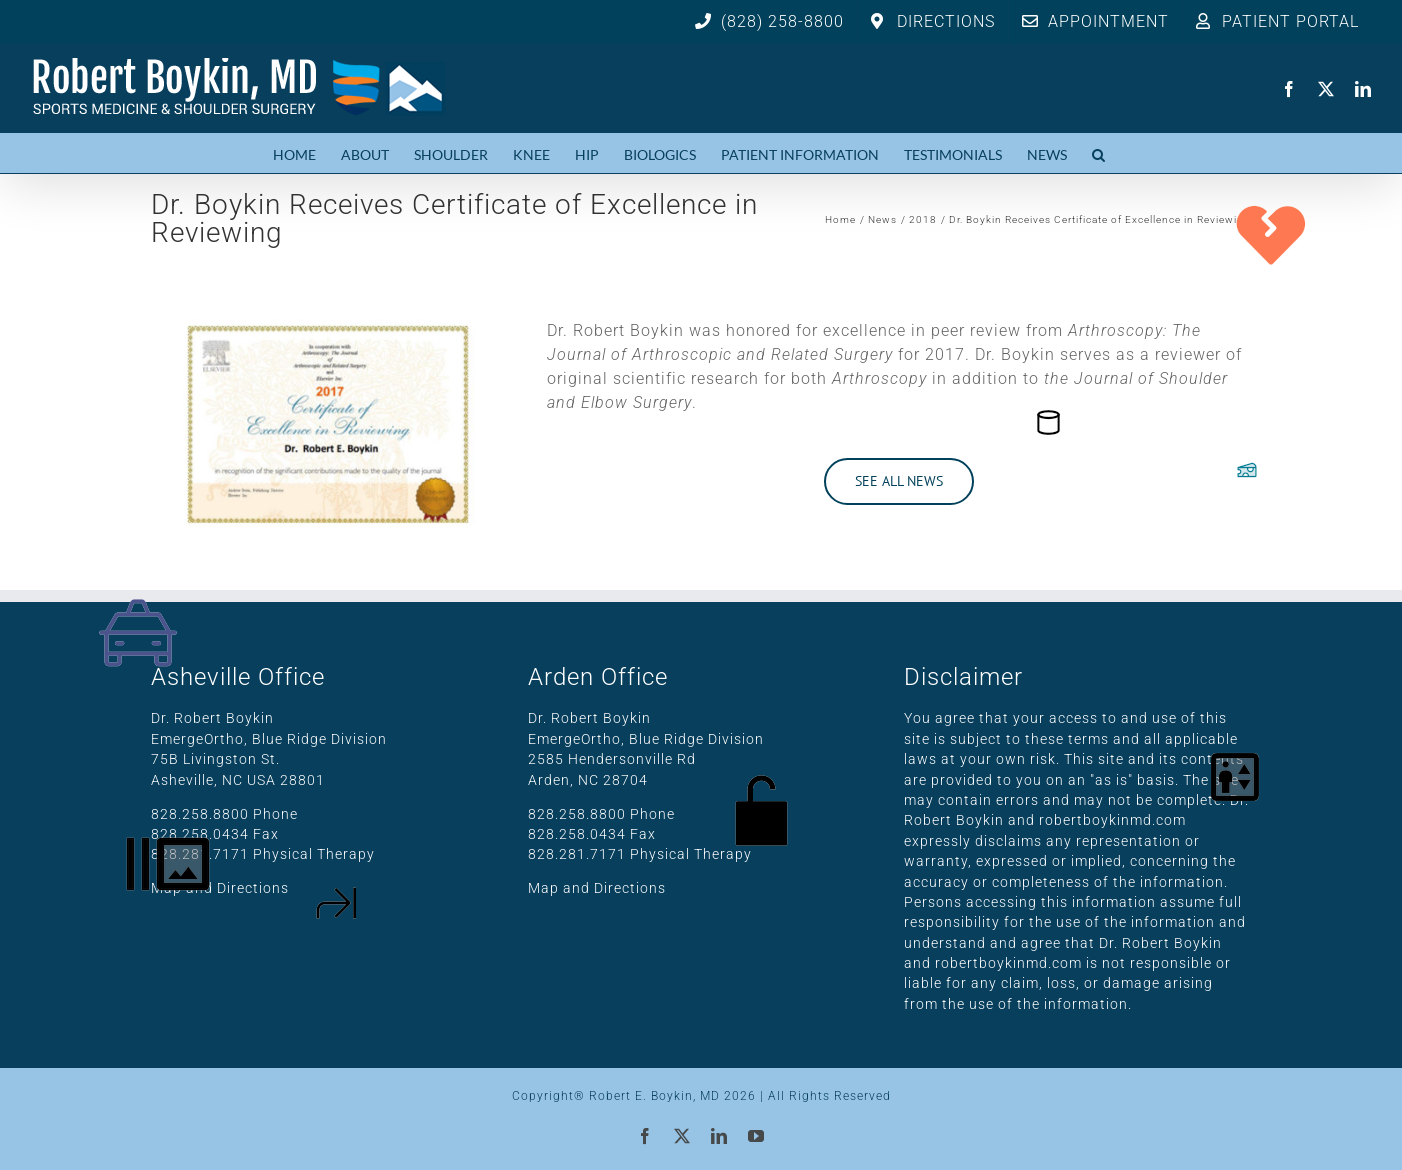 The image size is (1402, 1170). Describe the element at coordinates (761, 810) in the screenshot. I see `unlocked or unsecured state` at that location.